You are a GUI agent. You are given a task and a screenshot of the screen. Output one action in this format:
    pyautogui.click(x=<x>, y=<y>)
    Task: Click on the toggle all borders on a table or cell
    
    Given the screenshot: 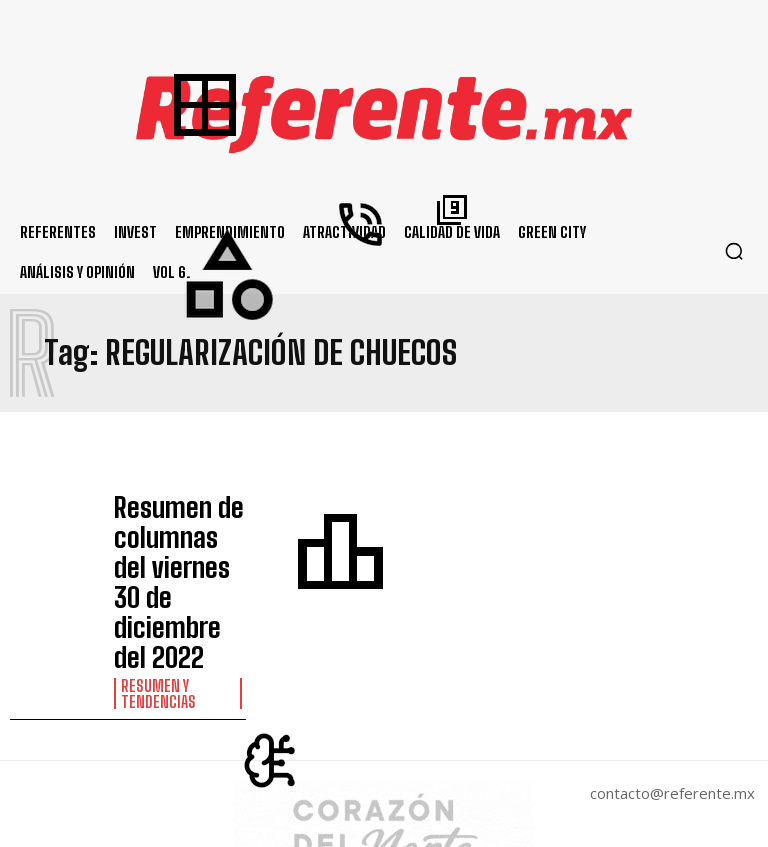 What is the action you would take?
    pyautogui.click(x=205, y=105)
    